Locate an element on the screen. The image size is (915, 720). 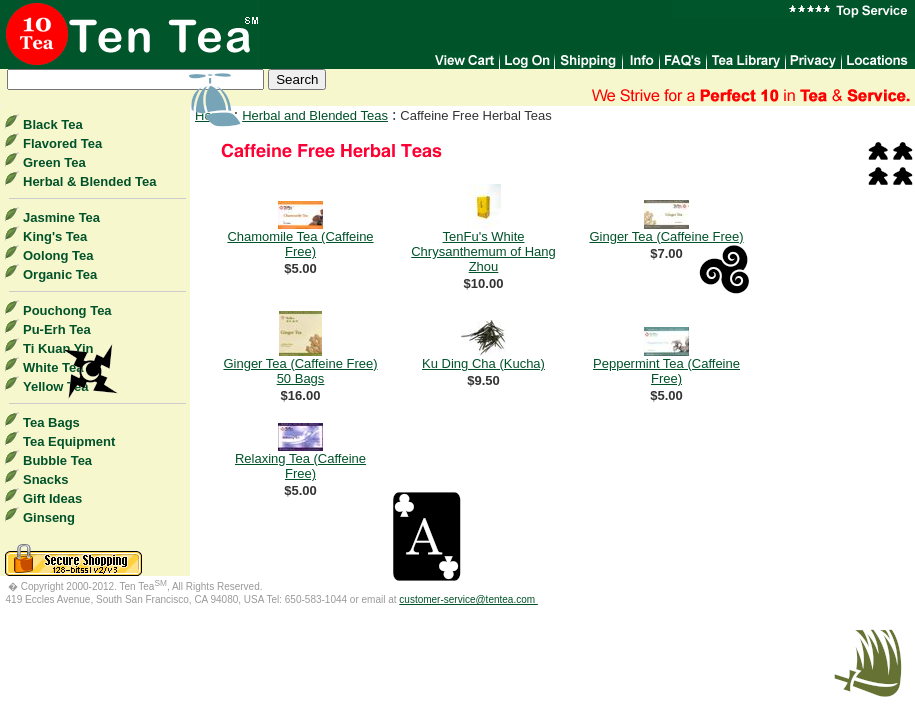
view all players in the game is located at coordinates (890, 163).